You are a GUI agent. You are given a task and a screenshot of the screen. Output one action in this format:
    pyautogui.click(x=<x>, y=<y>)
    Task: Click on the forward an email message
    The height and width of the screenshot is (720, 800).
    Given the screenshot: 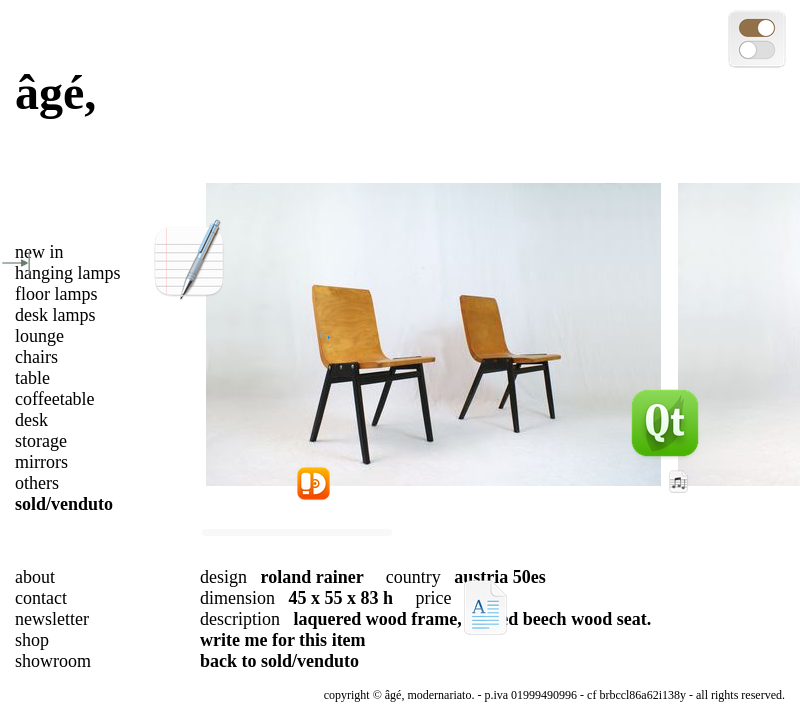 What is the action you would take?
    pyautogui.click(x=326, y=336)
    